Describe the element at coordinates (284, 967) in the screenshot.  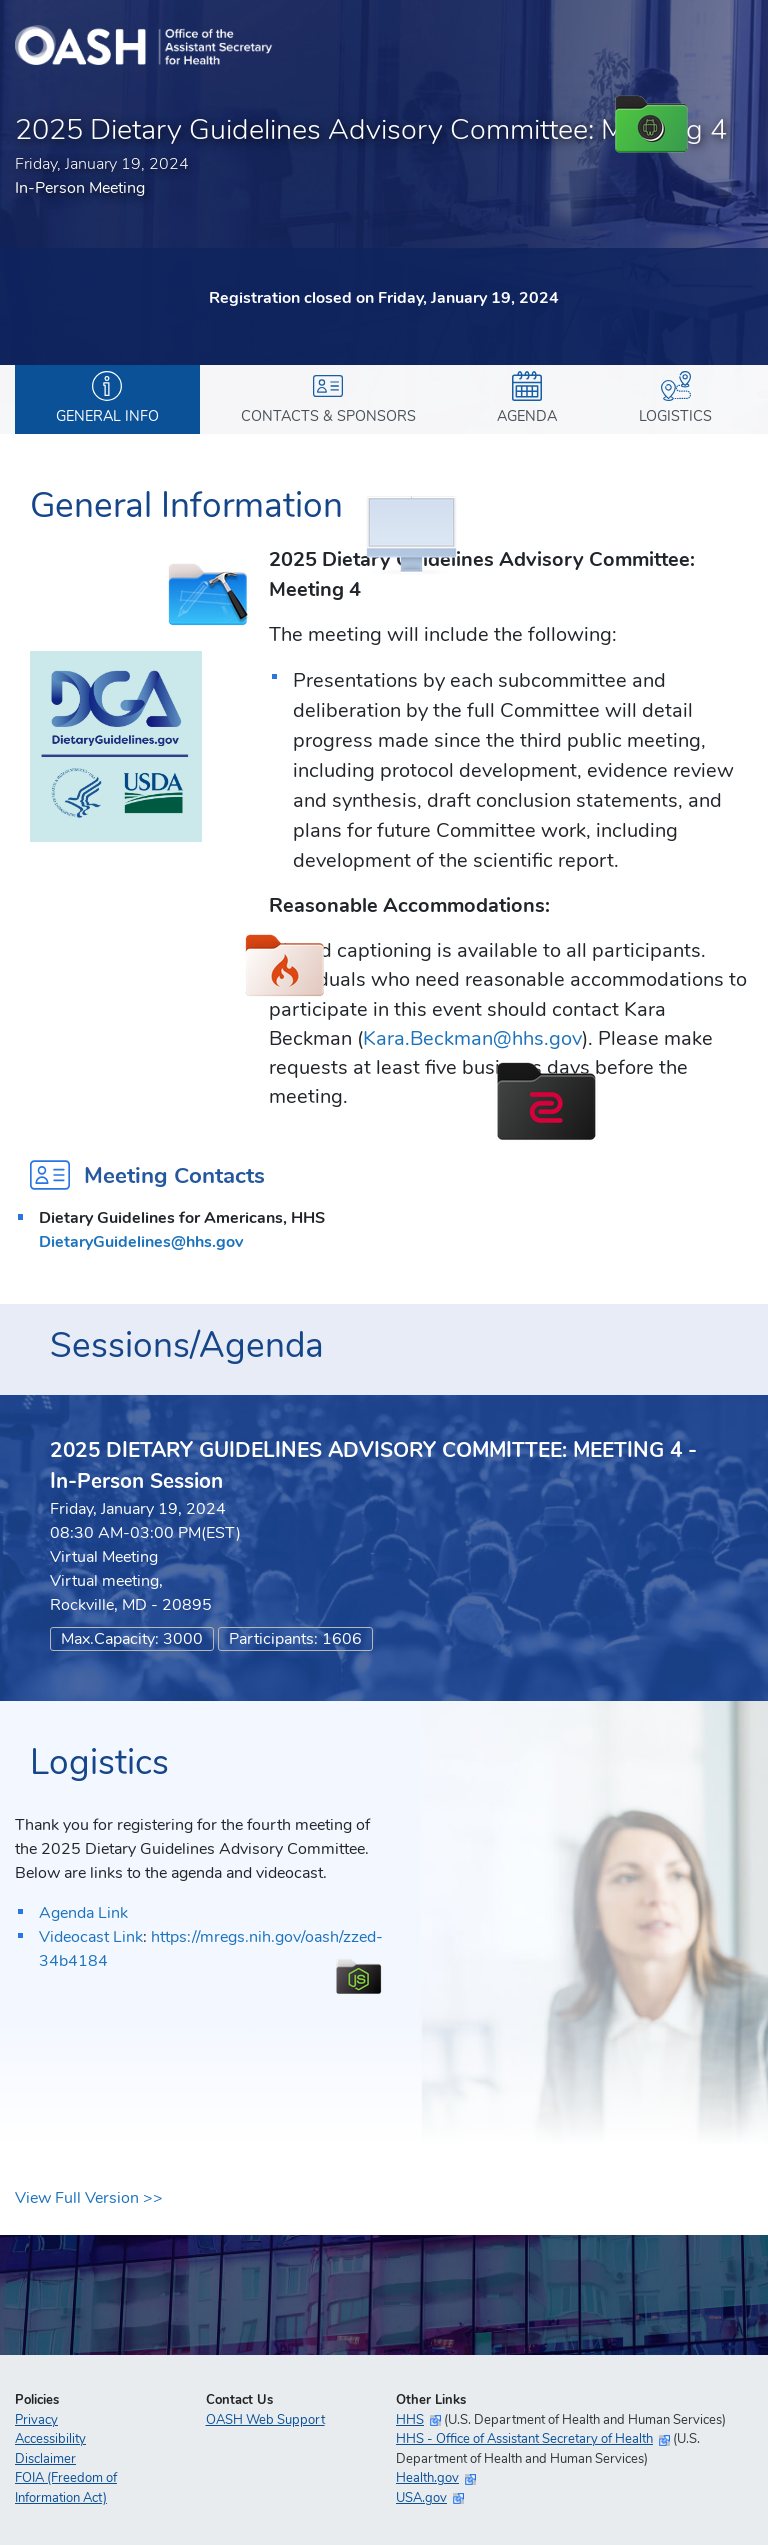
I see `codeigniter framework project folder` at that location.